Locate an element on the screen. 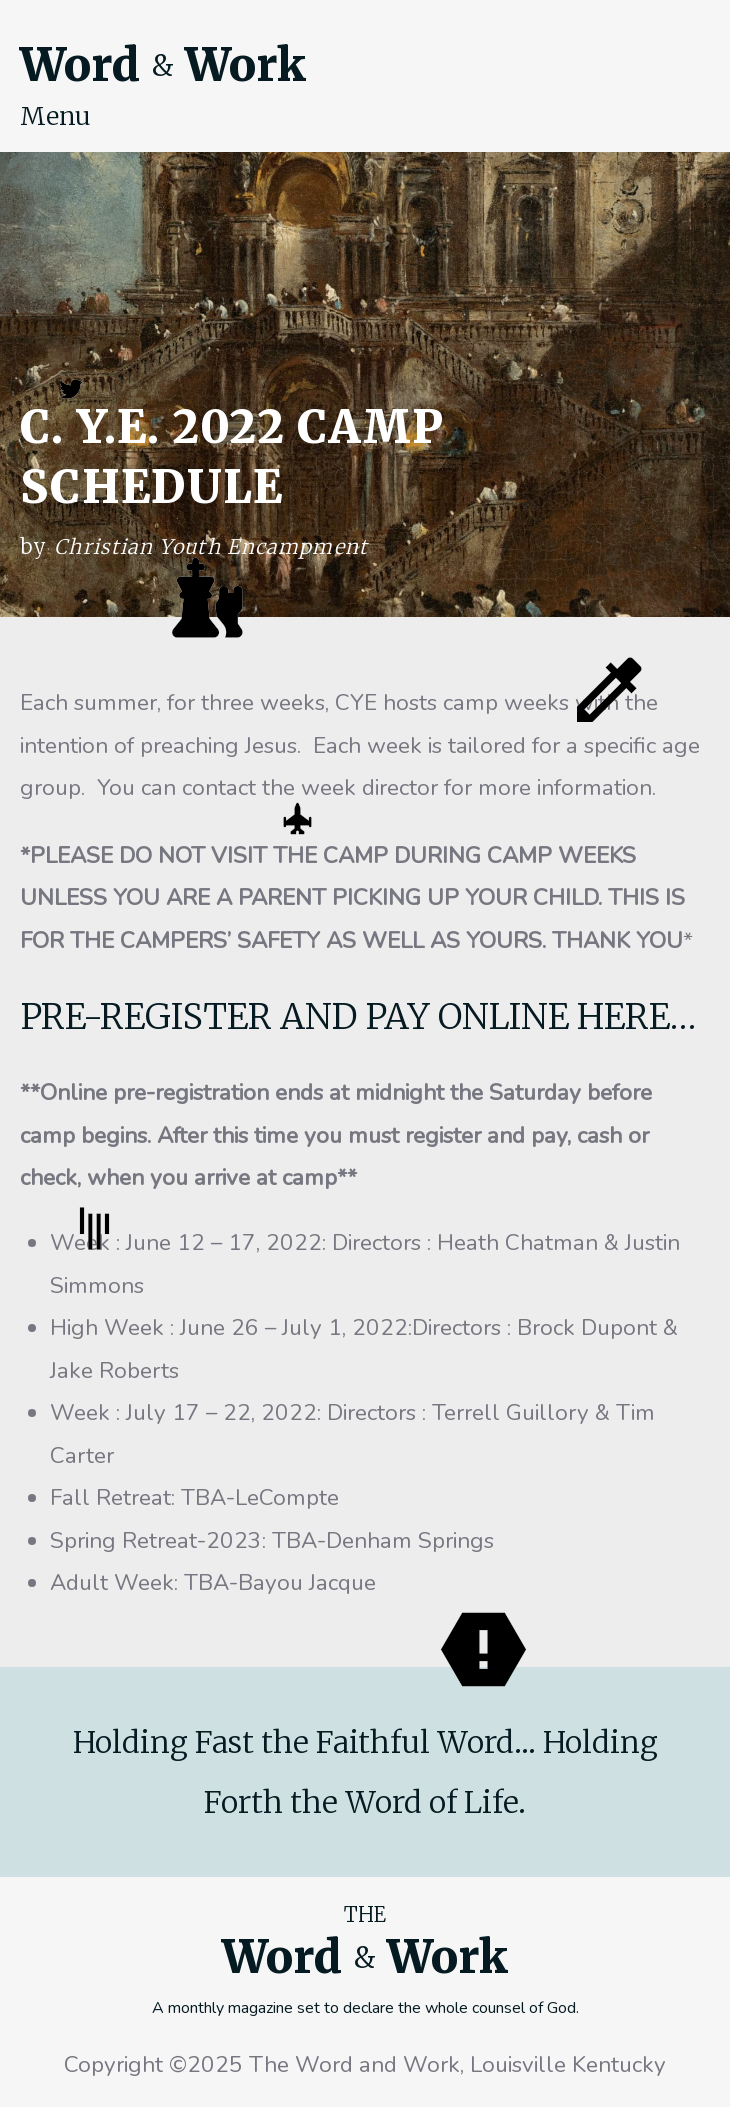 The height and width of the screenshot is (2107, 730). access flight or aviation features is located at coordinates (297, 818).